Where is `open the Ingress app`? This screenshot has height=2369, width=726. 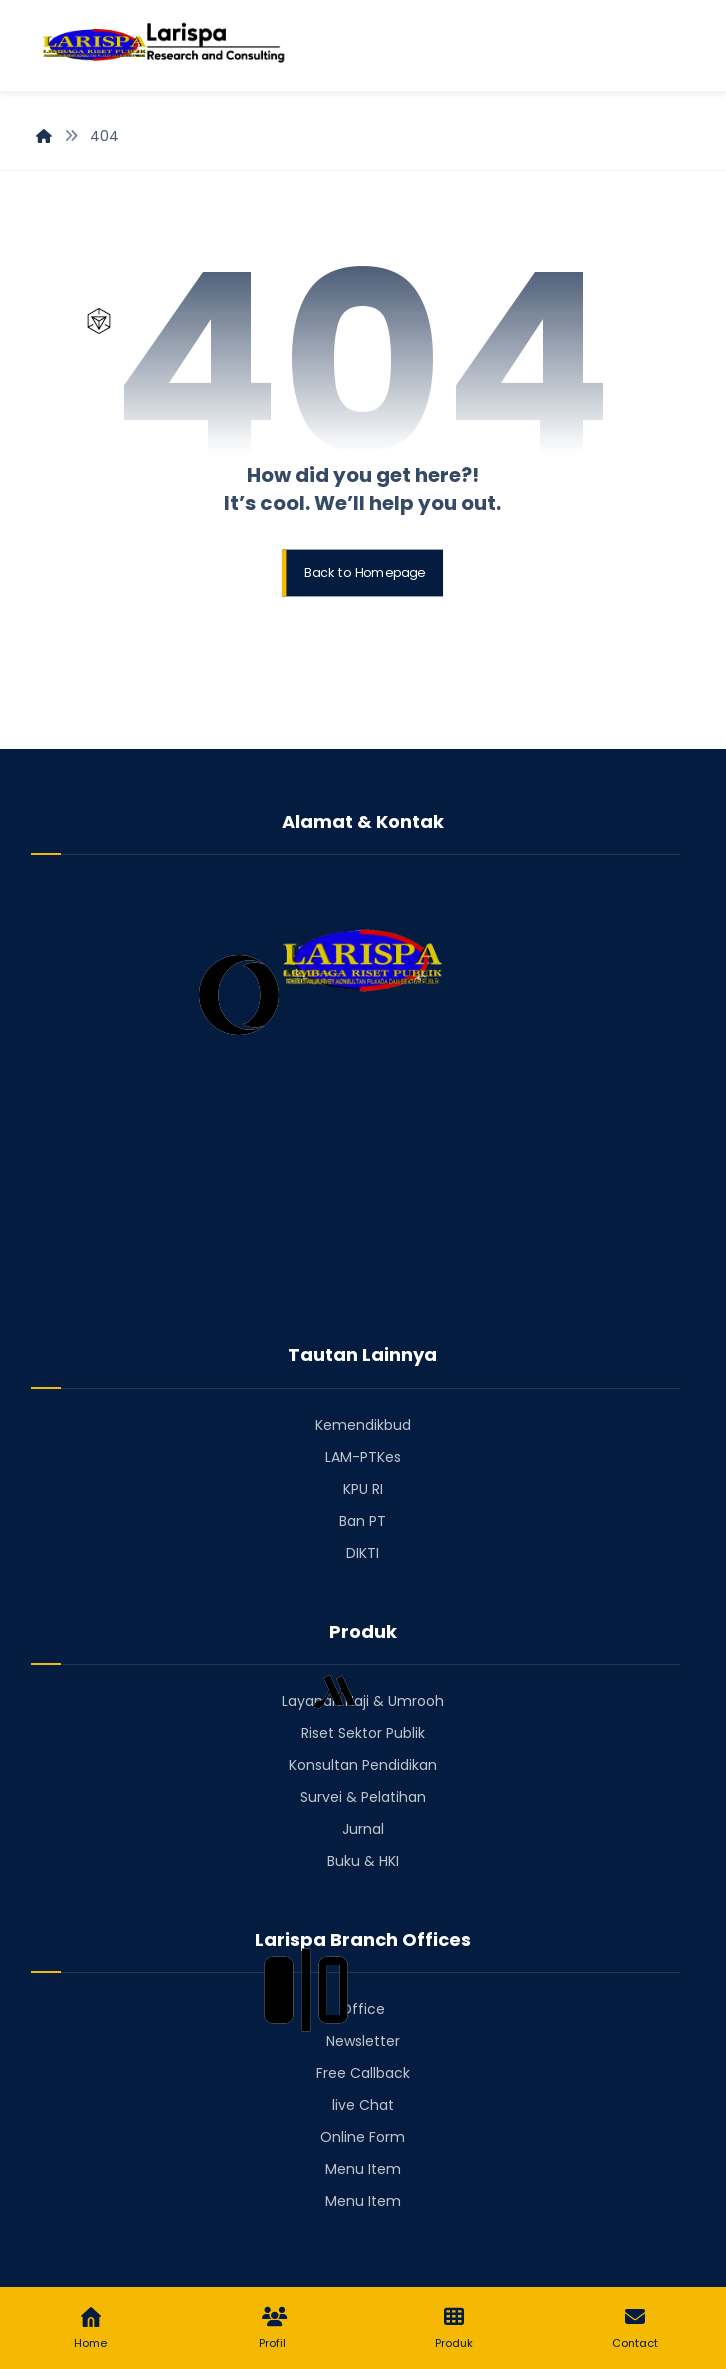
open the Ingress app is located at coordinates (99, 321).